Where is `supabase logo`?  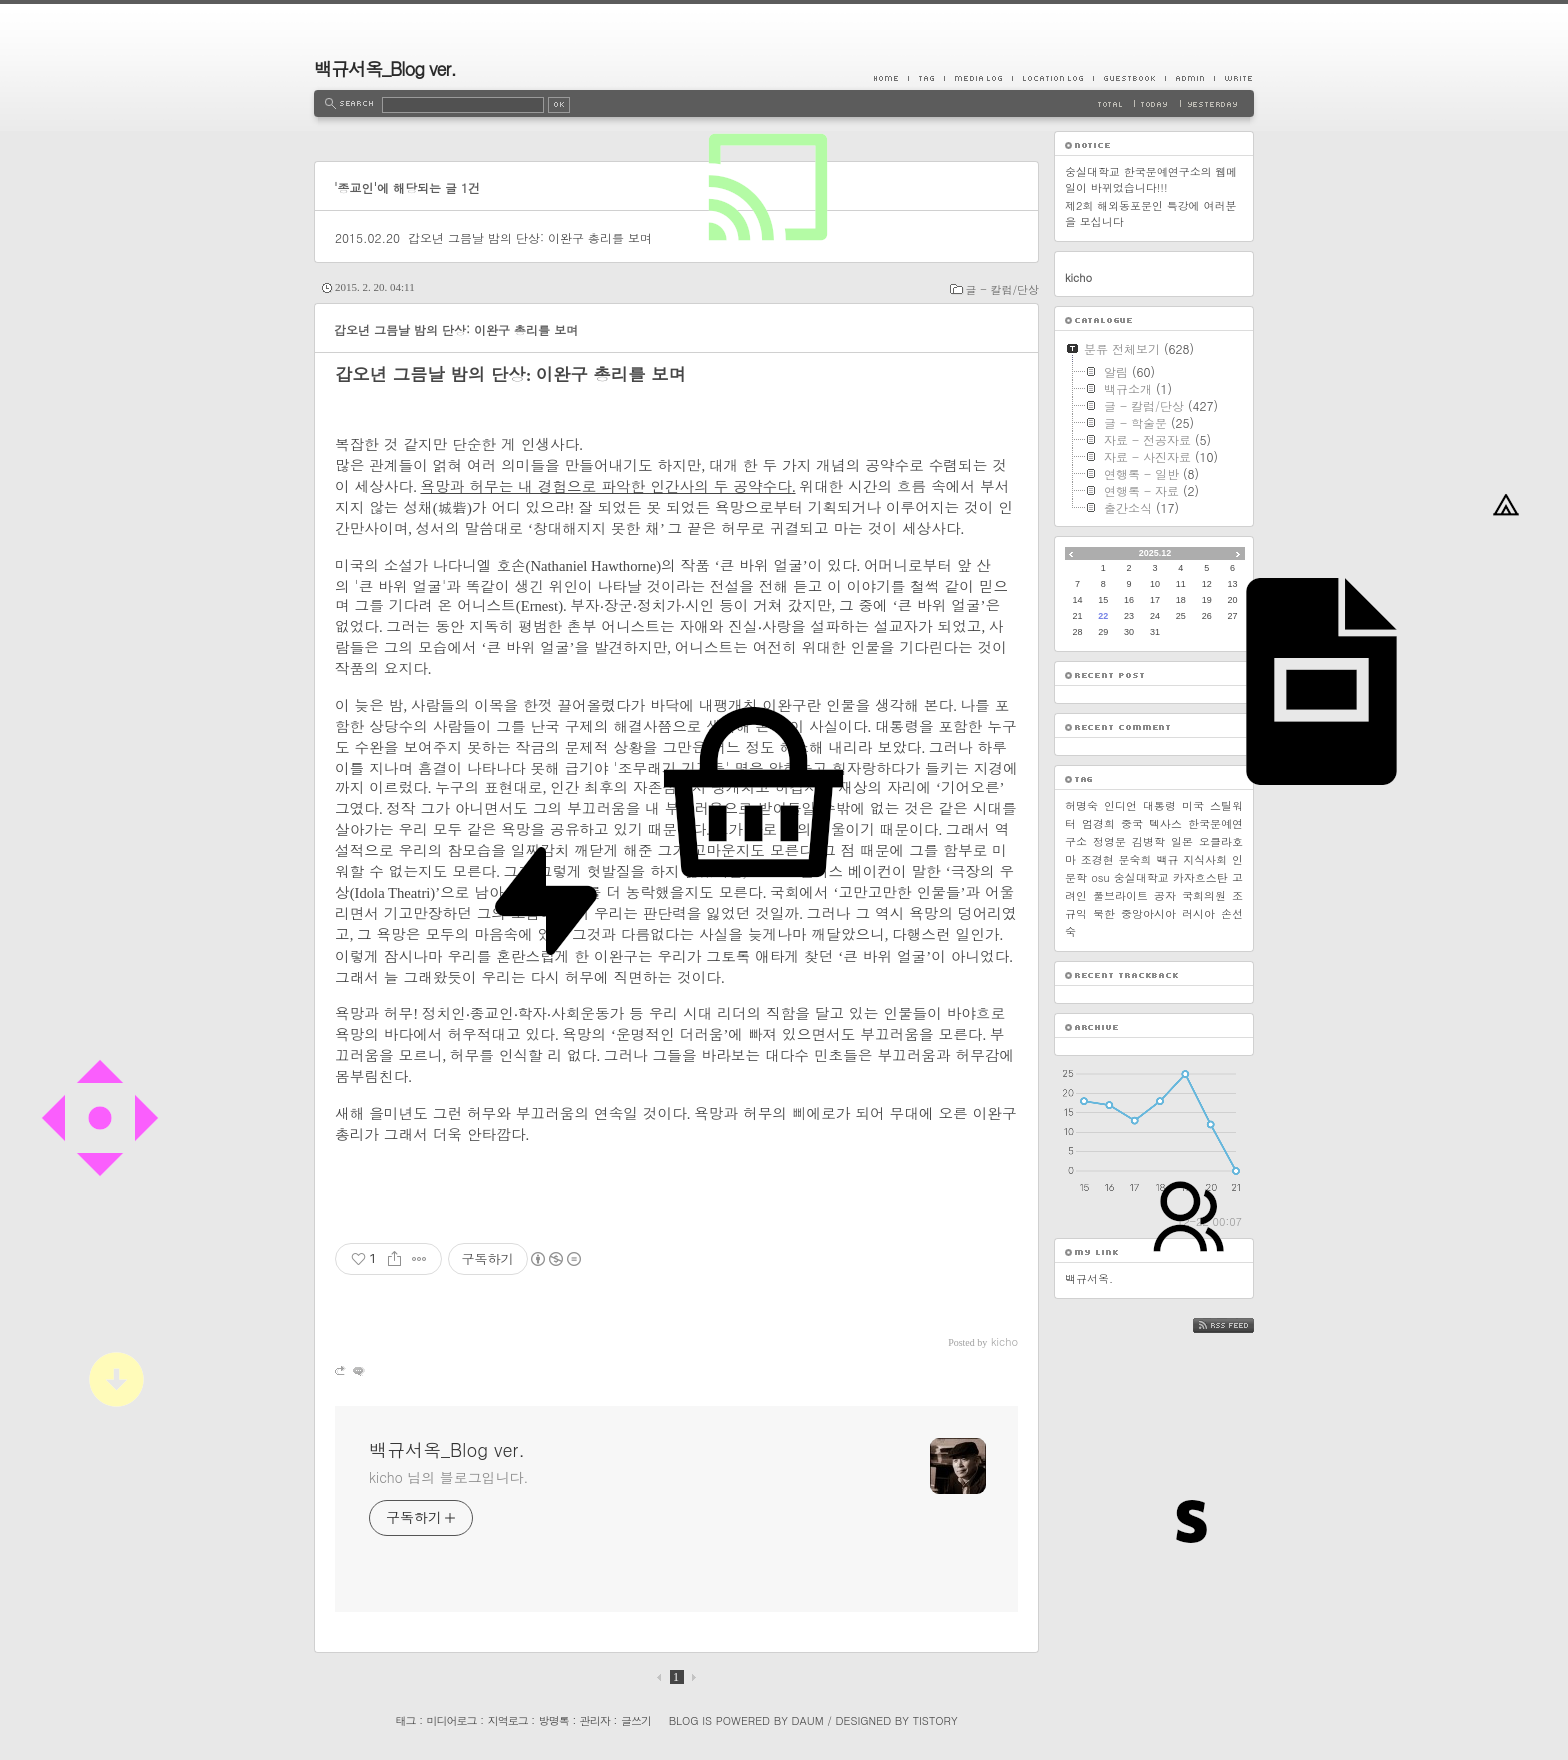
supabase logo is located at coordinates (546, 901).